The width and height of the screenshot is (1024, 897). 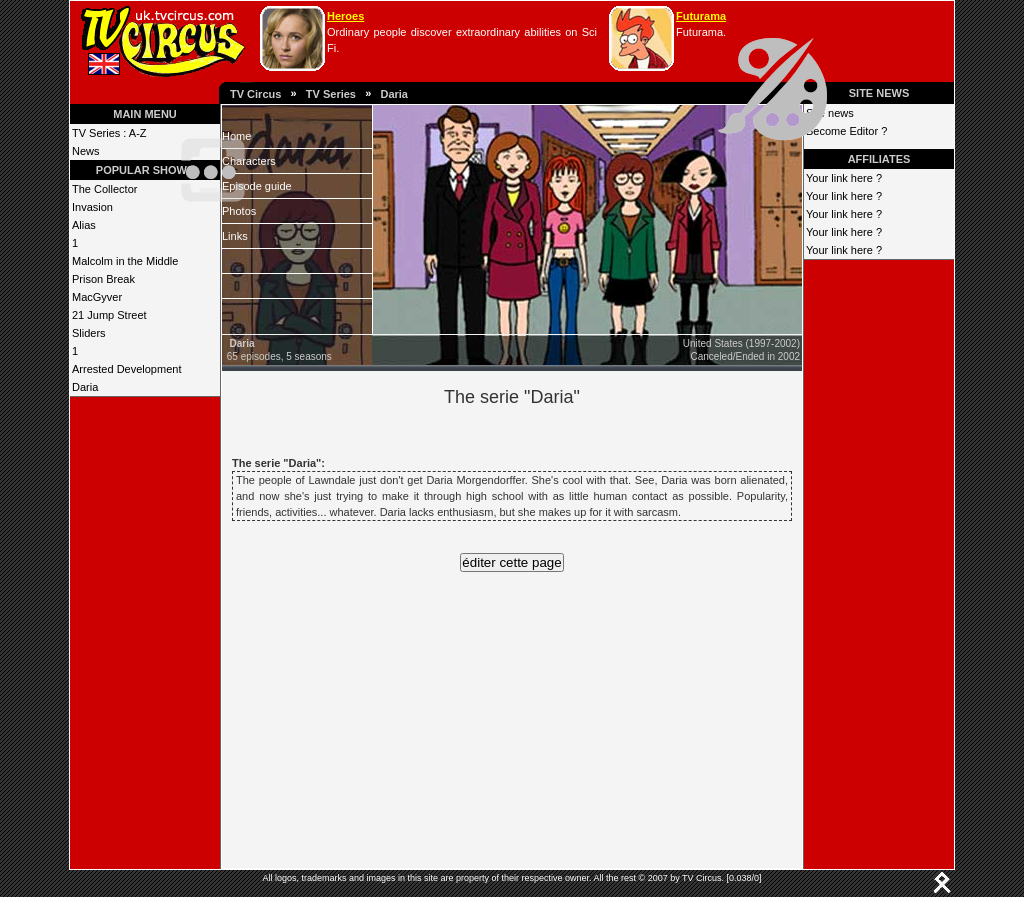 What do you see at coordinates (772, 92) in the screenshot?
I see `open graphics or drawing applications` at bounding box center [772, 92].